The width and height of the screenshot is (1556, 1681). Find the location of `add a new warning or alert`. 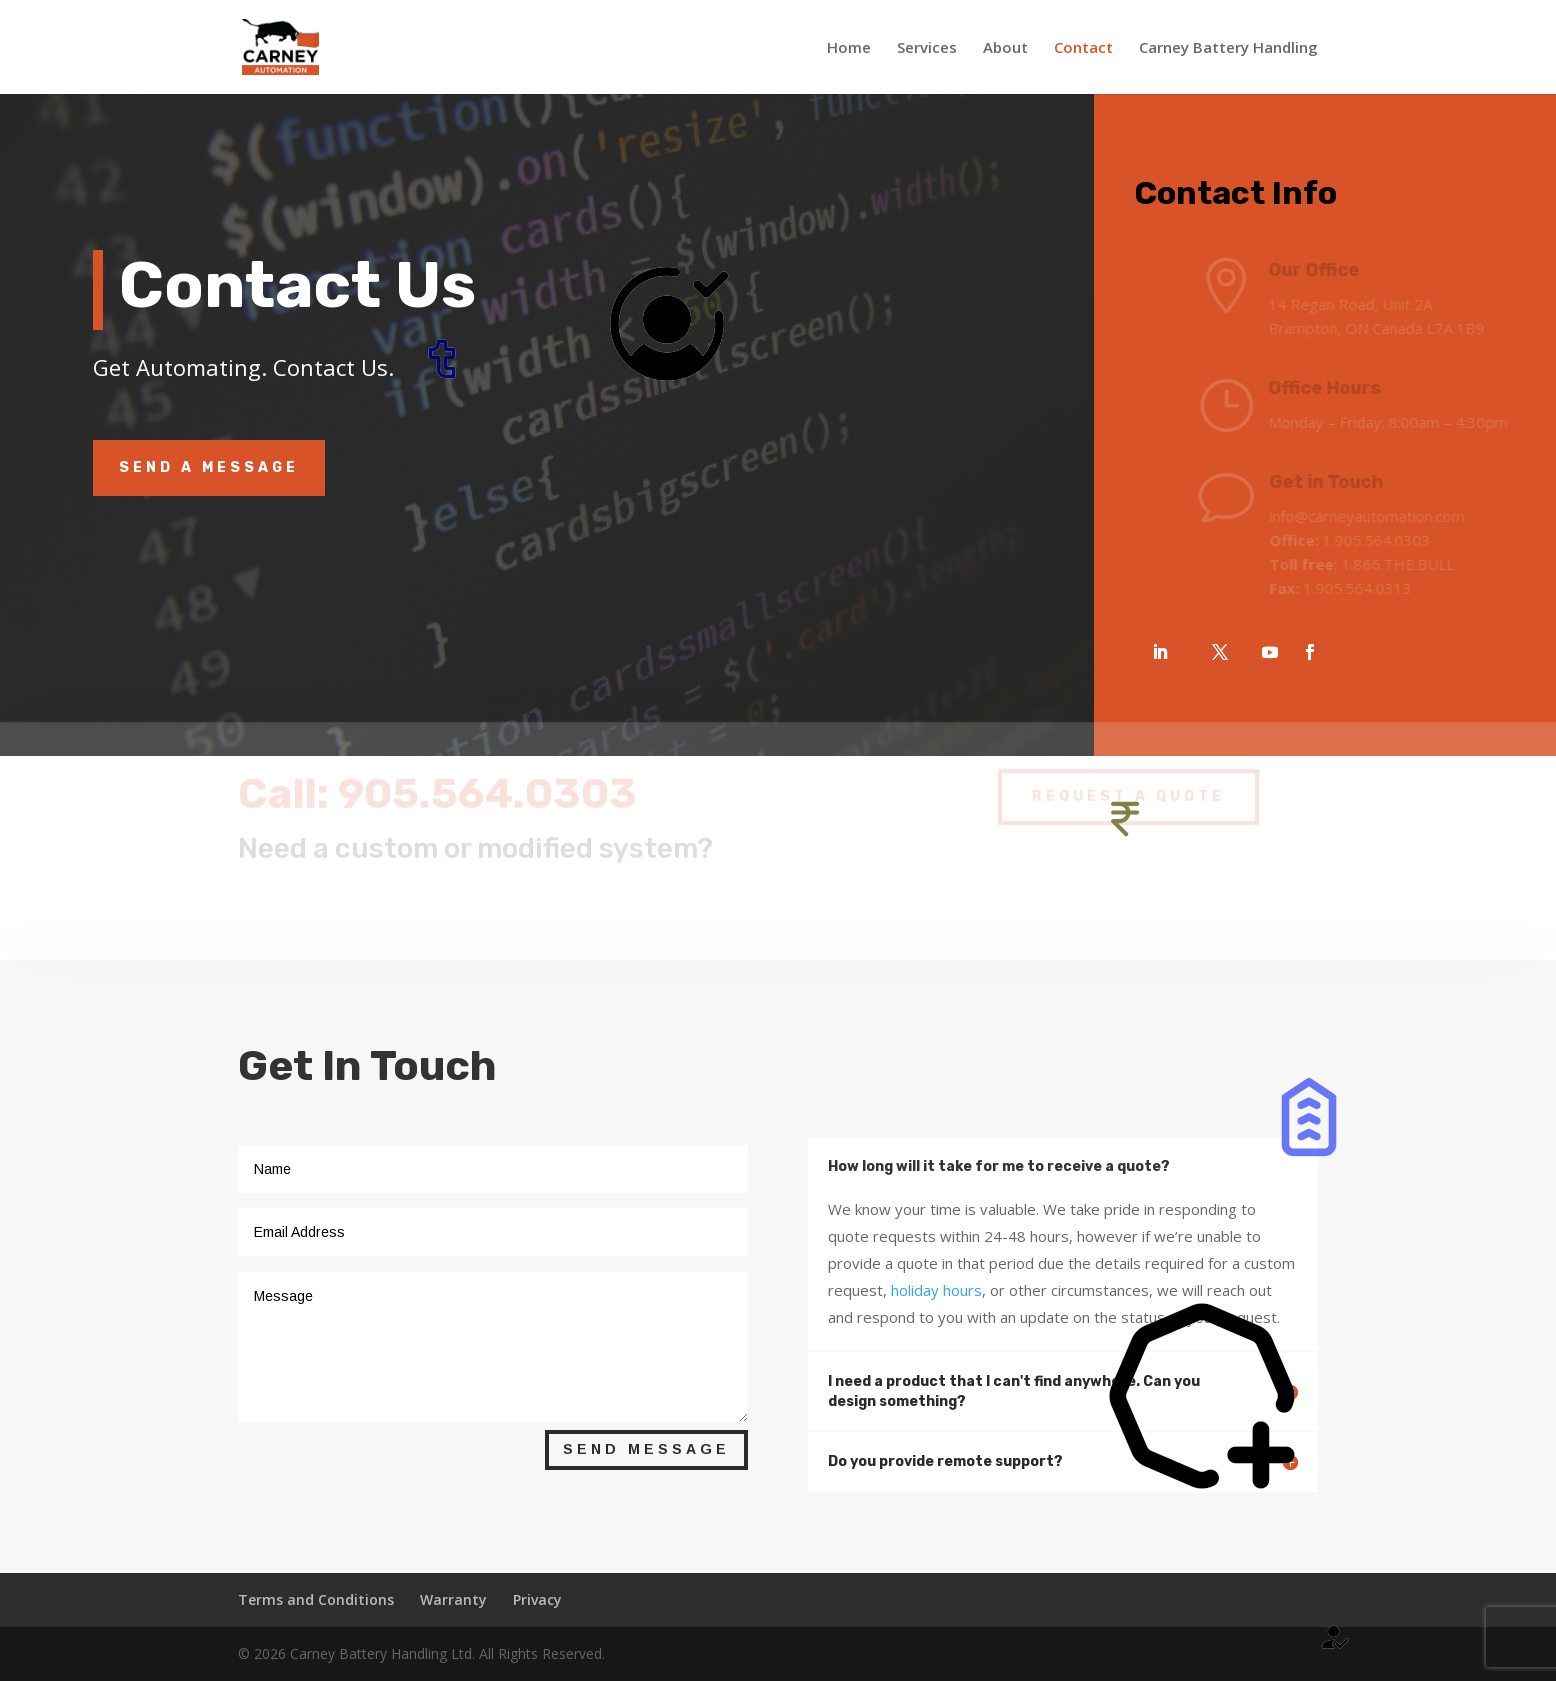

add a new warning or alert is located at coordinates (1202, 1396).